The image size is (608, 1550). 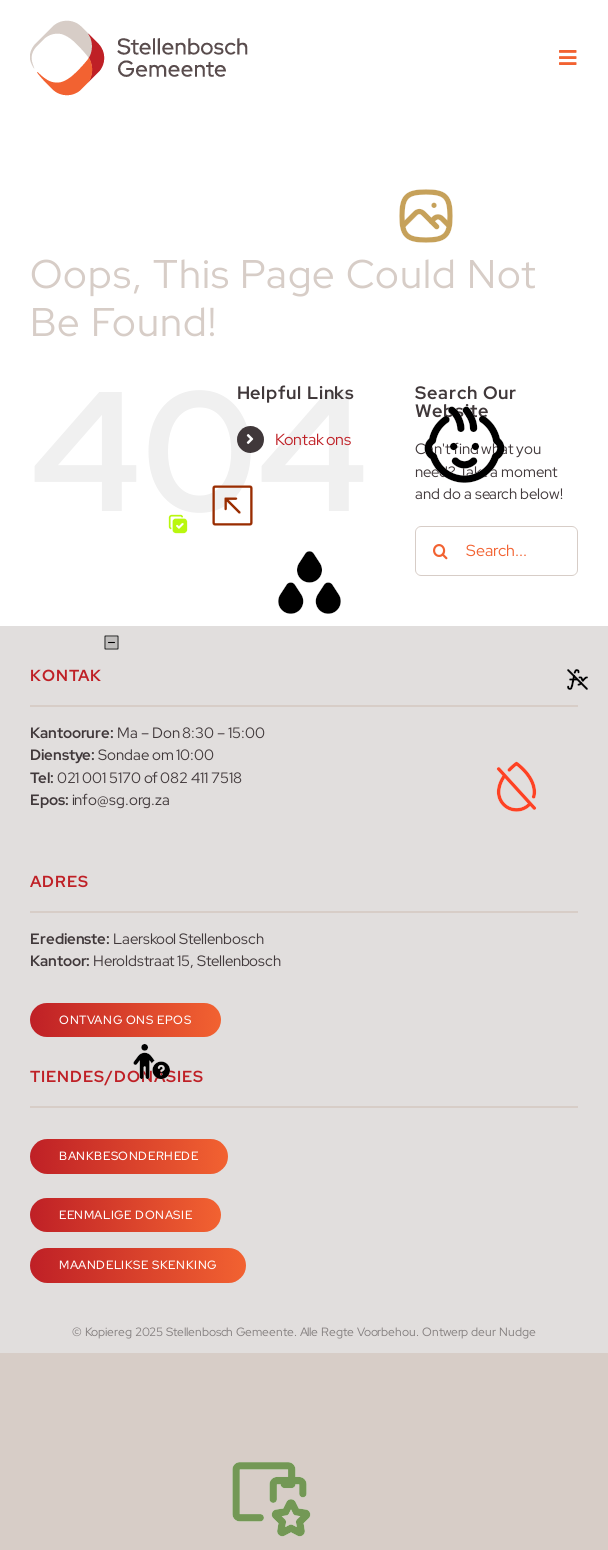 I want to click on adjust humidity or moisture settings, so click(x=309, y=582).